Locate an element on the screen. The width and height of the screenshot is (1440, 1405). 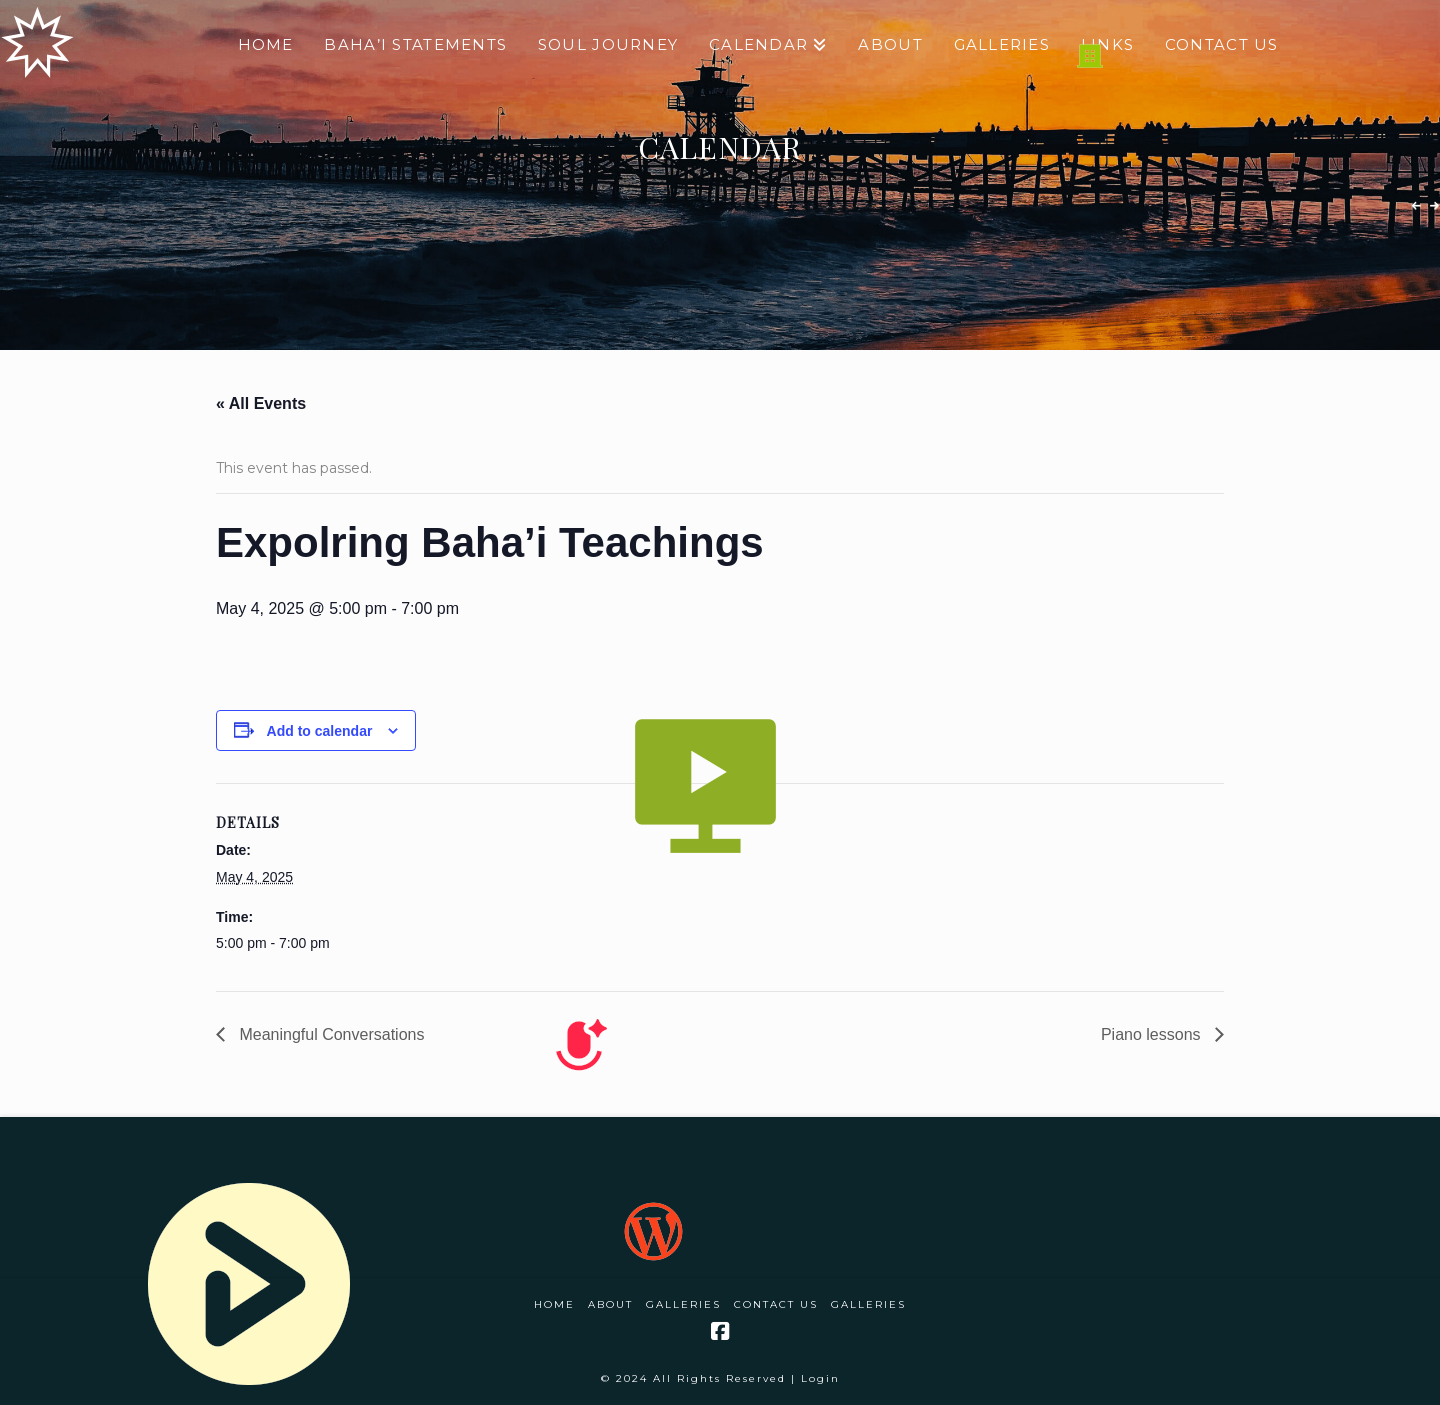
activate ai voice assistant is located at coordinates (579, 1047).